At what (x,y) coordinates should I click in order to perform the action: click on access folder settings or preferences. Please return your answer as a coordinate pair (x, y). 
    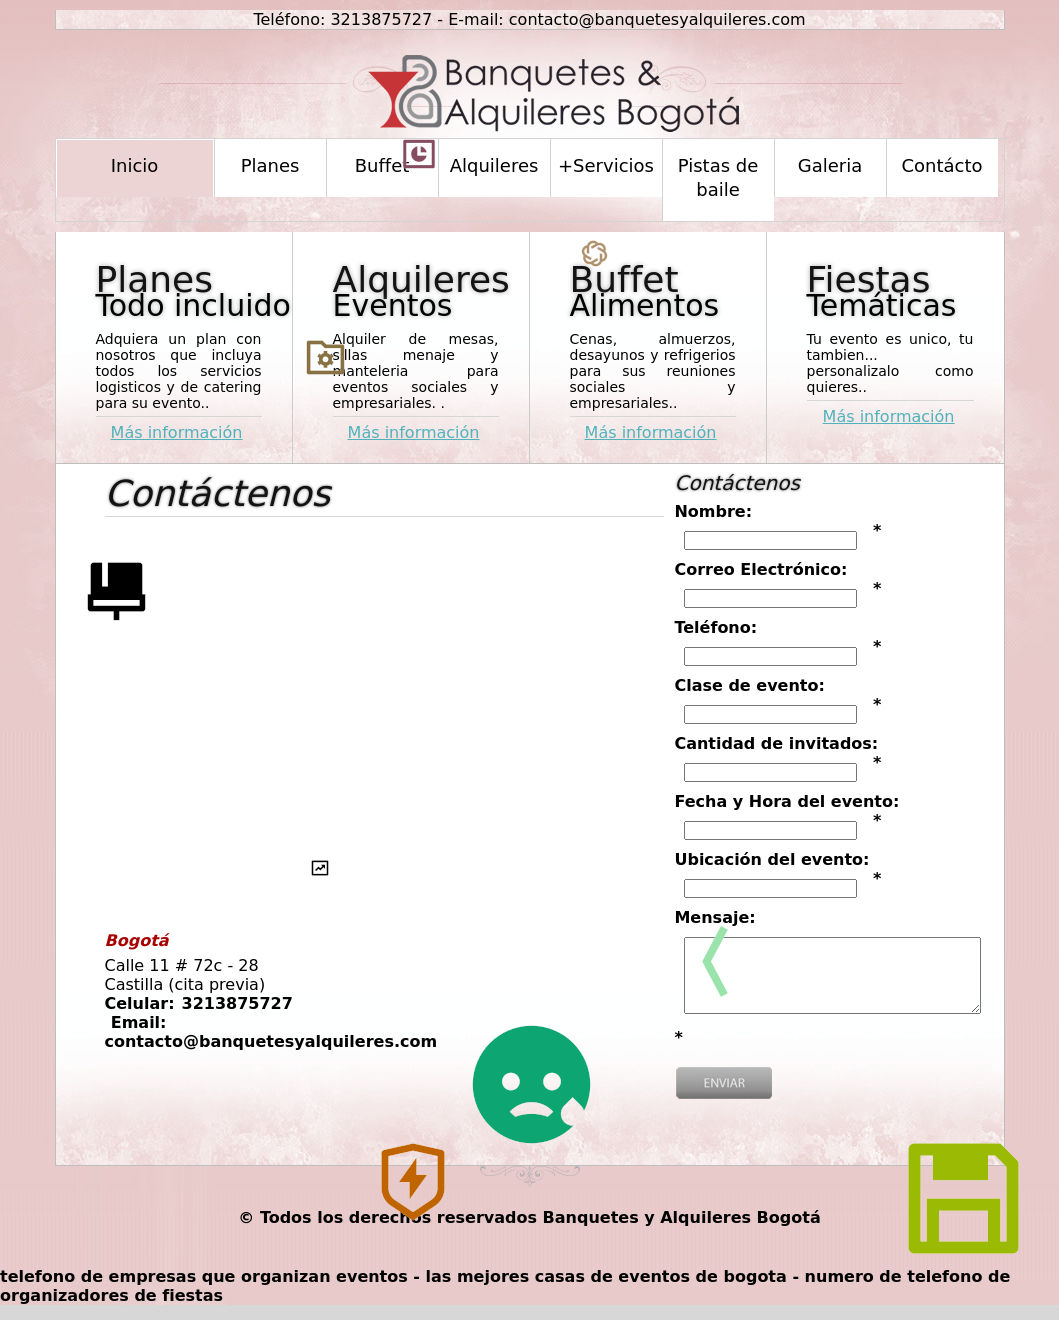
    Looking at the image, I should click on (325, 357).